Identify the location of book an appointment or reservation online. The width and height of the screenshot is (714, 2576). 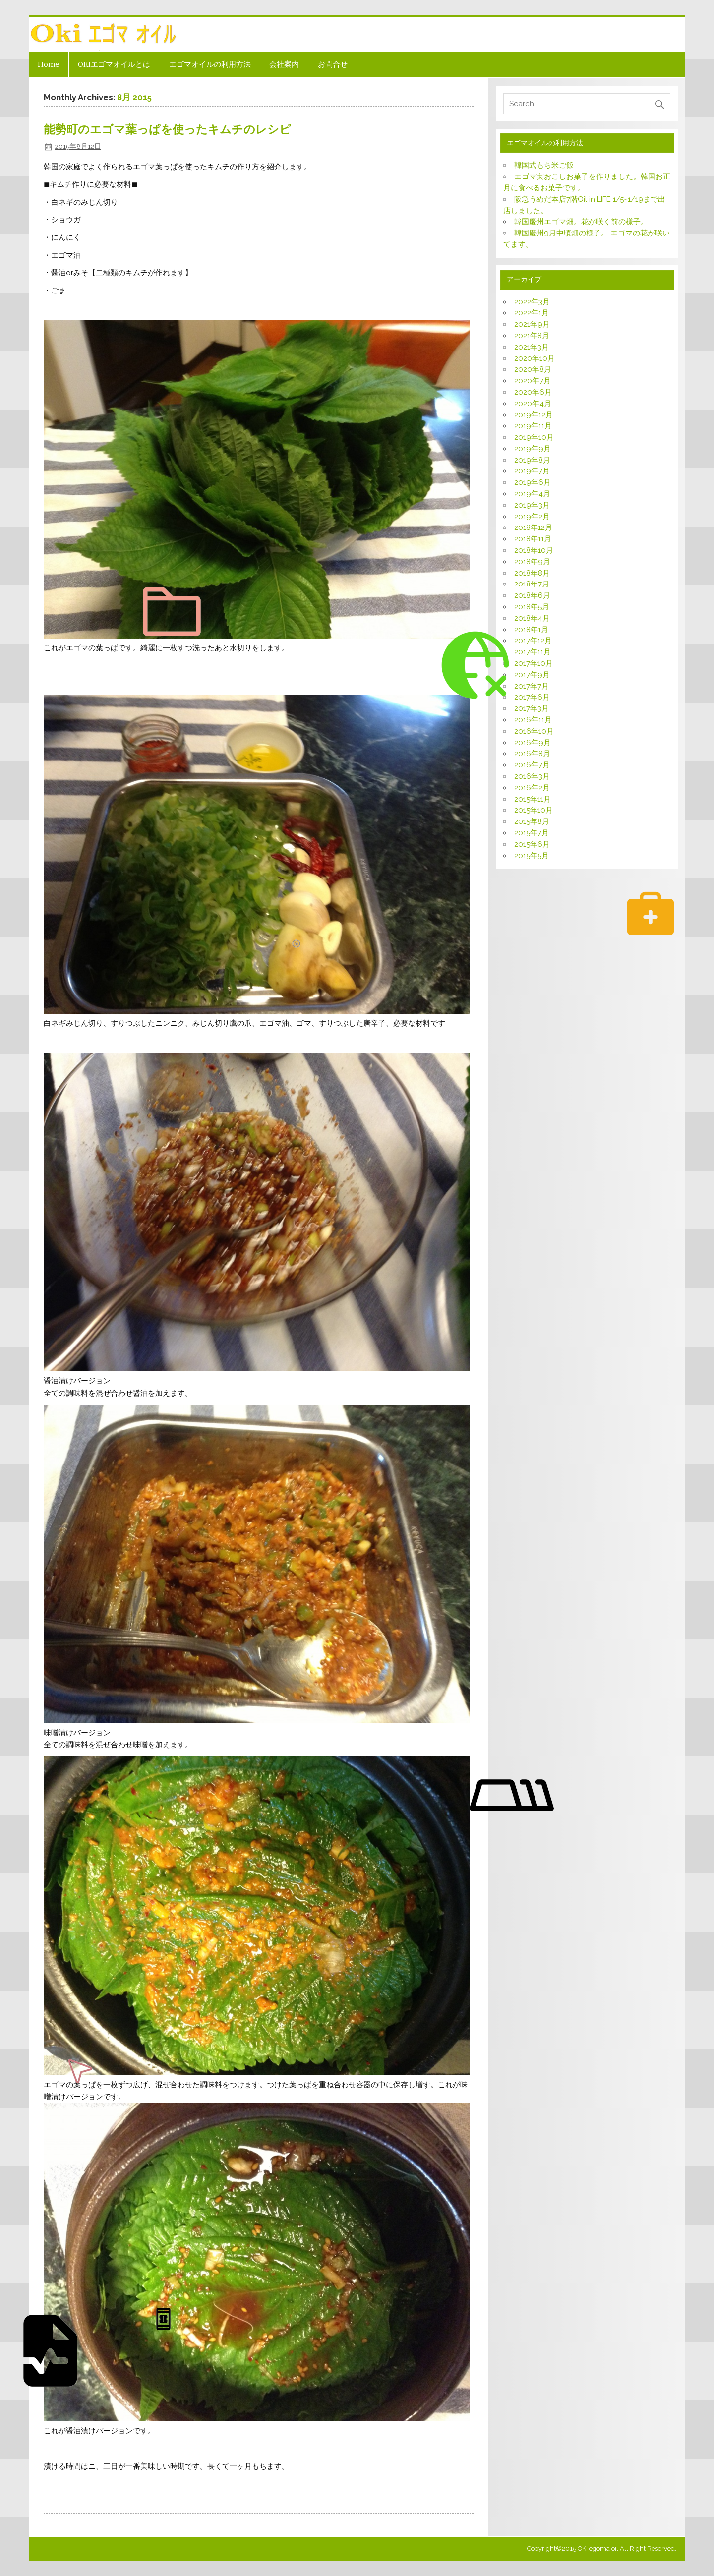
(163, 2319).